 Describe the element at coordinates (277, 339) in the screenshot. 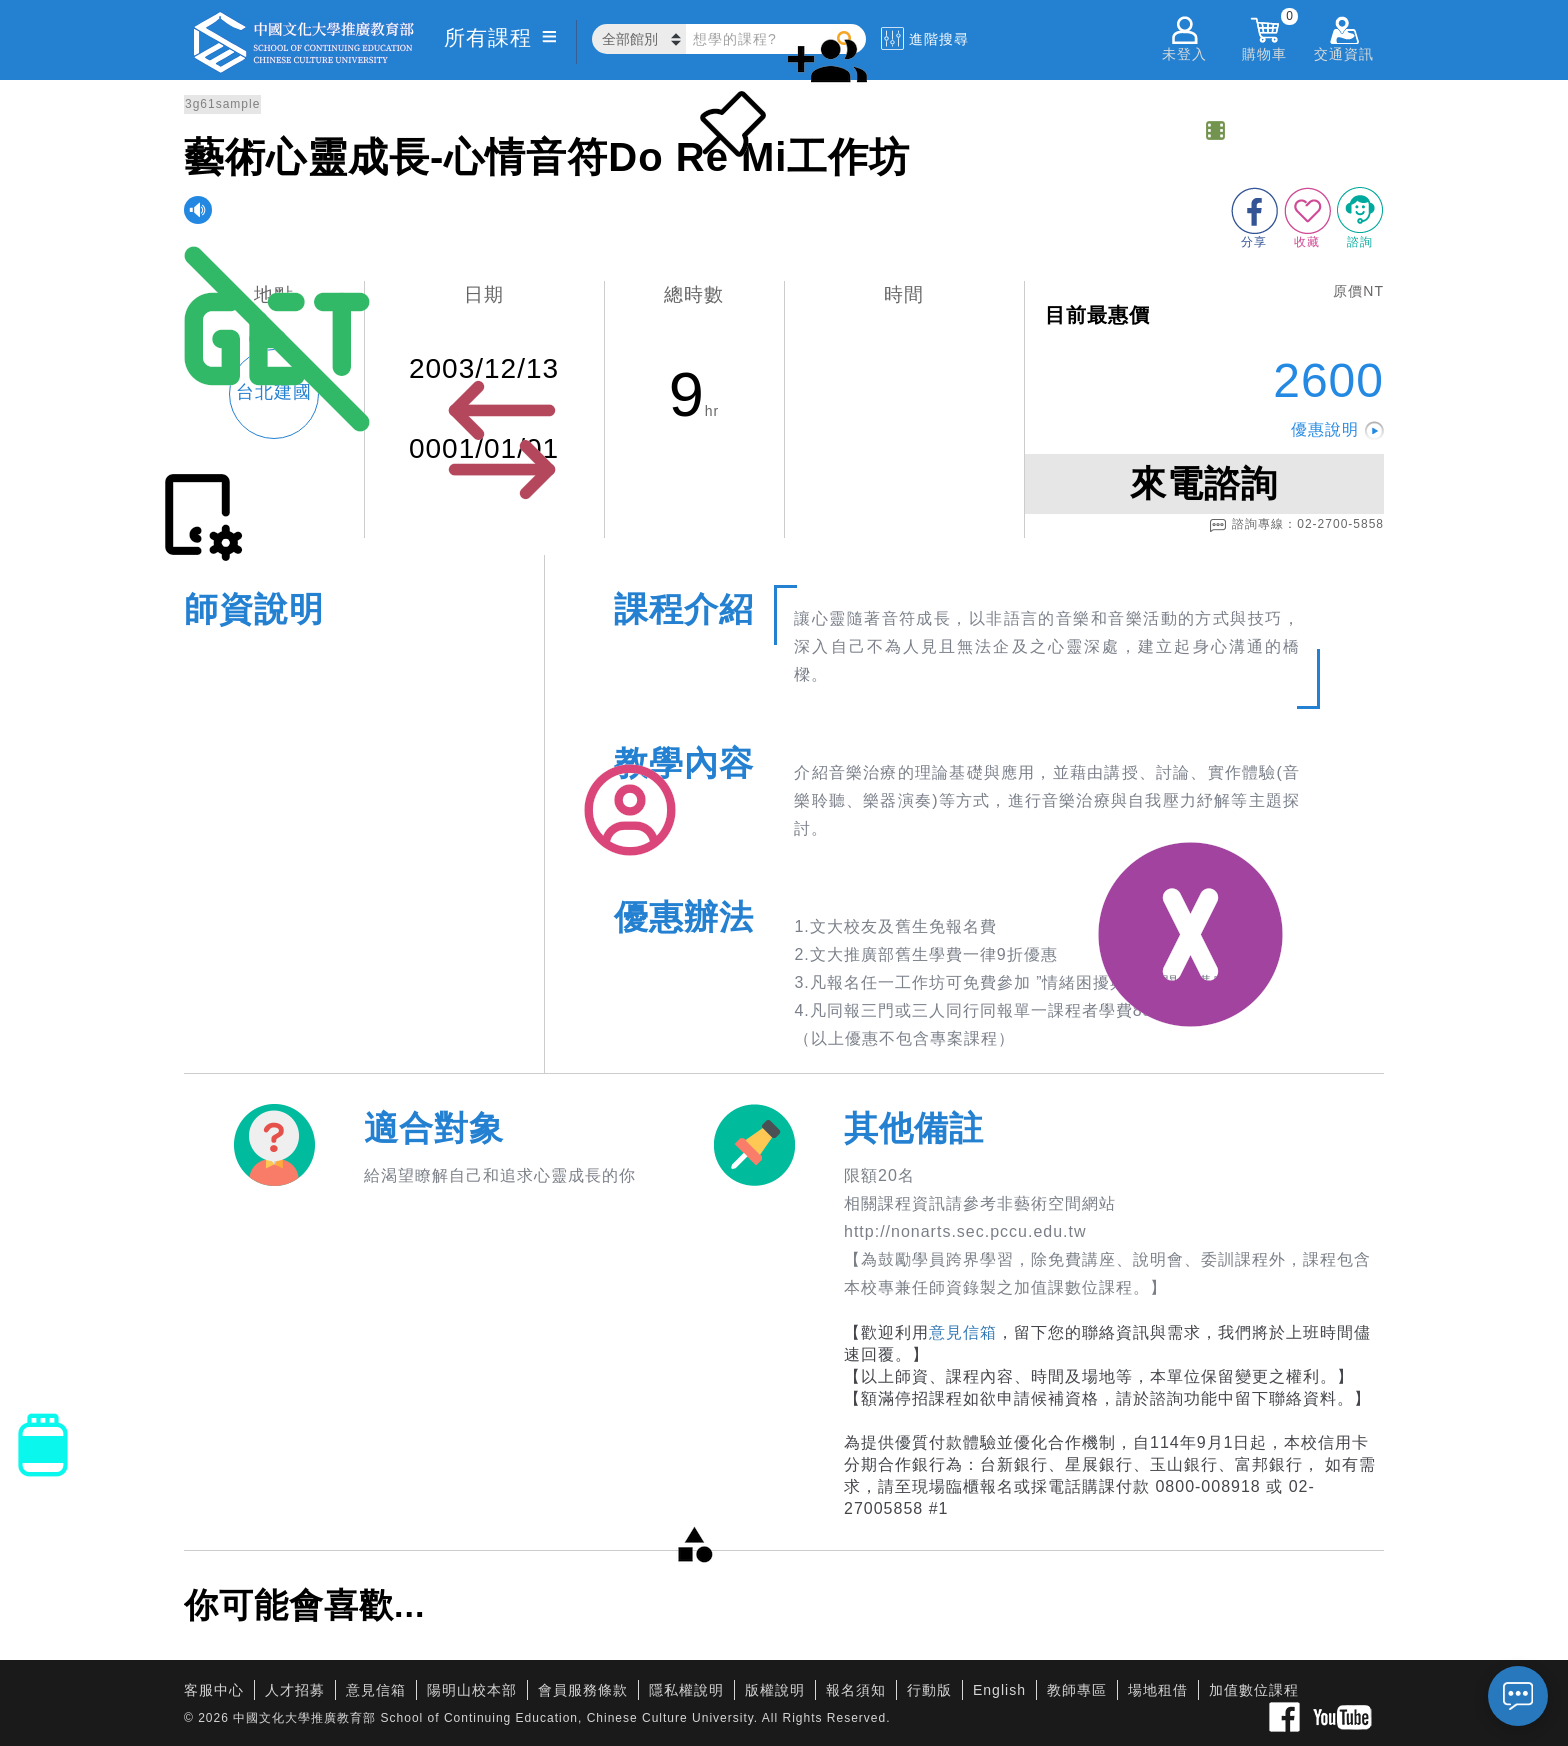

I see `indicates http get request is disabled or blocked` at that location.